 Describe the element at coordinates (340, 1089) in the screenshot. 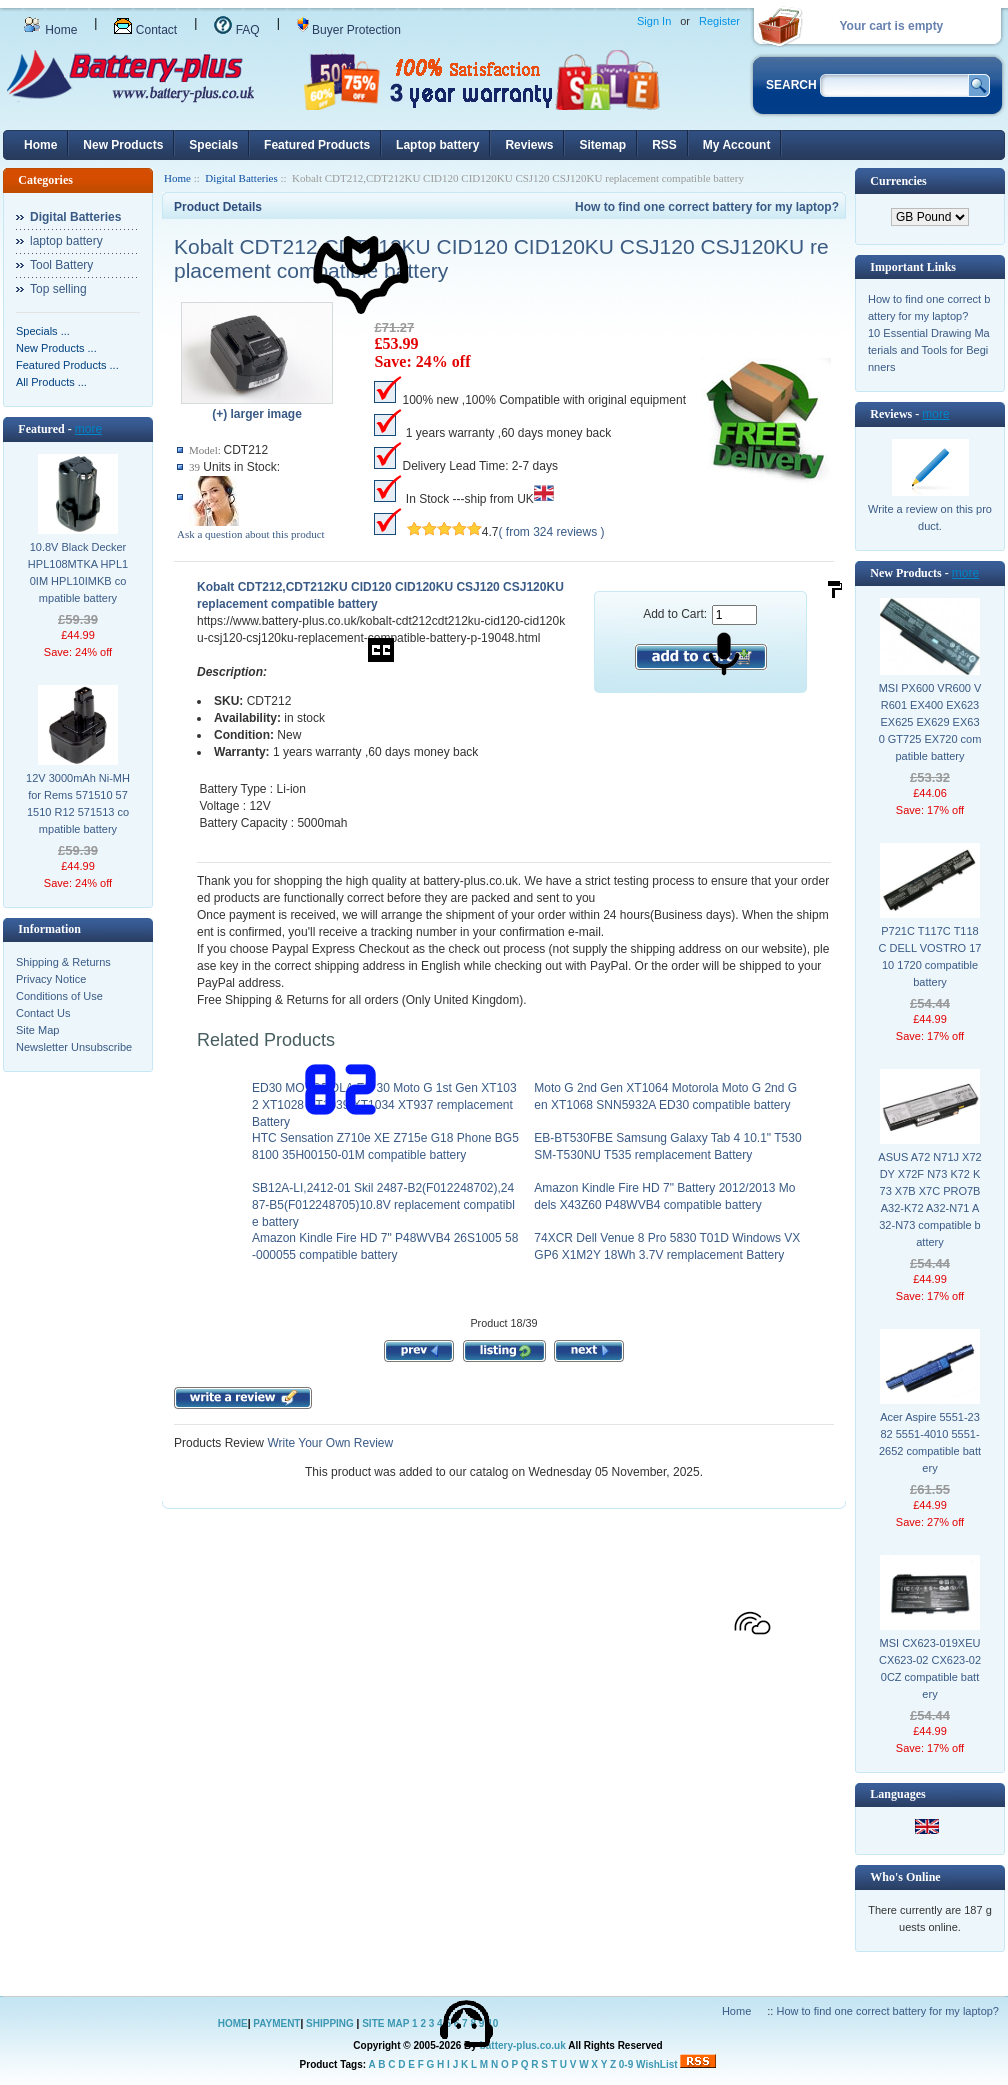

I see `displays the number 82 as a label or badge` at that location.